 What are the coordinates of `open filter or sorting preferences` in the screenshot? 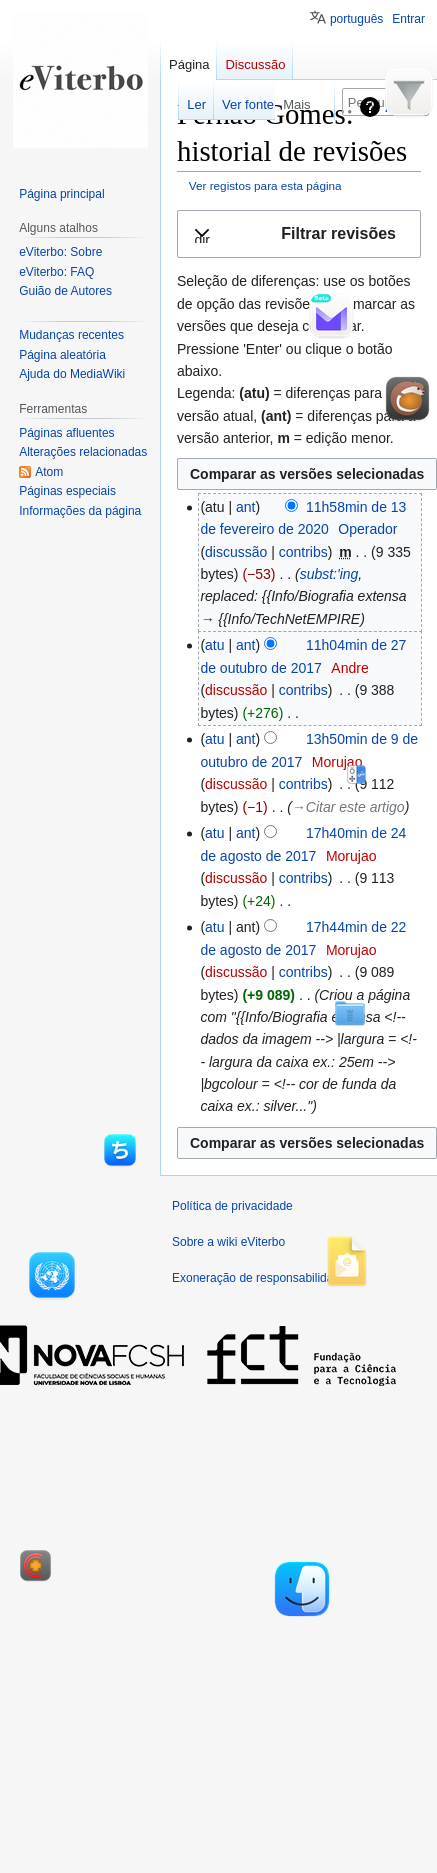 It's located at (409, 92).